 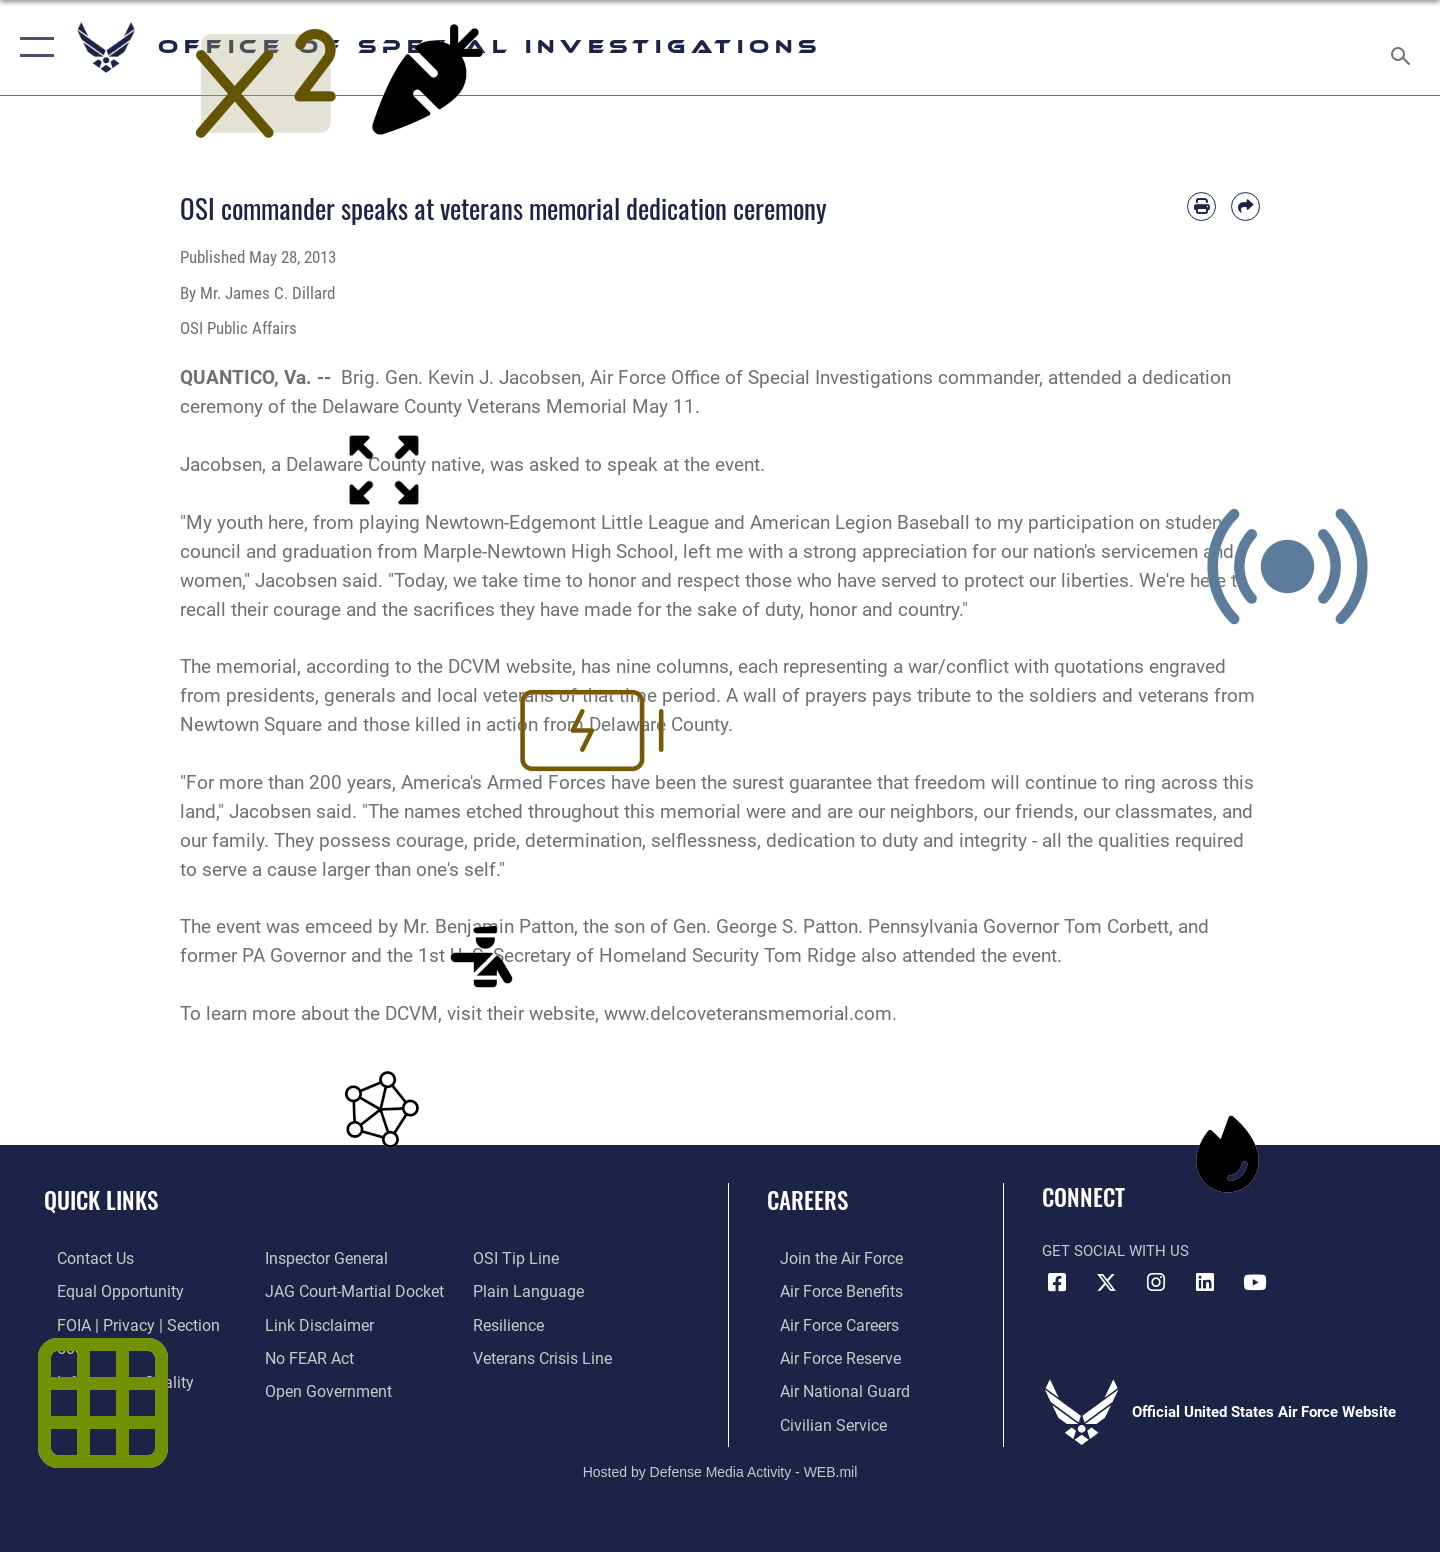 I want to click on format text as superscript, so click(x=258, y=86).